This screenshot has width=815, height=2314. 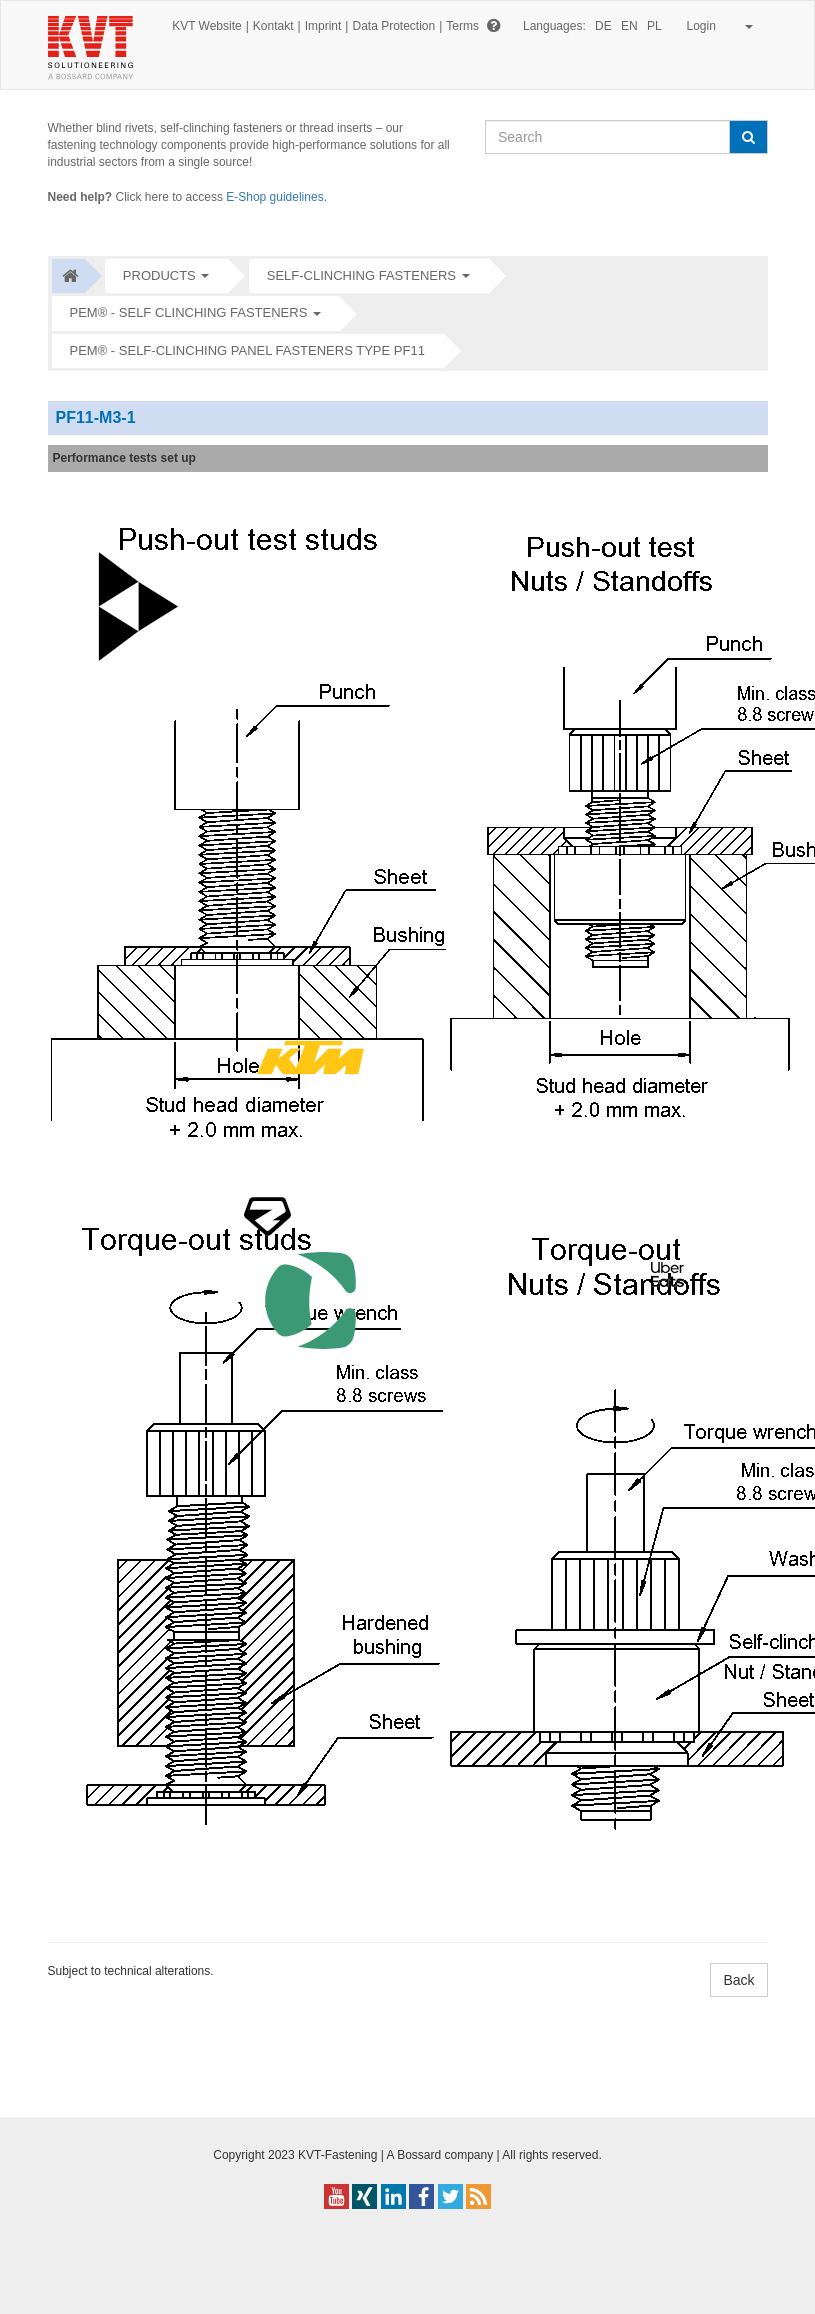 I want to click on conekta payment platform logo, so click(x=310, y=1300).